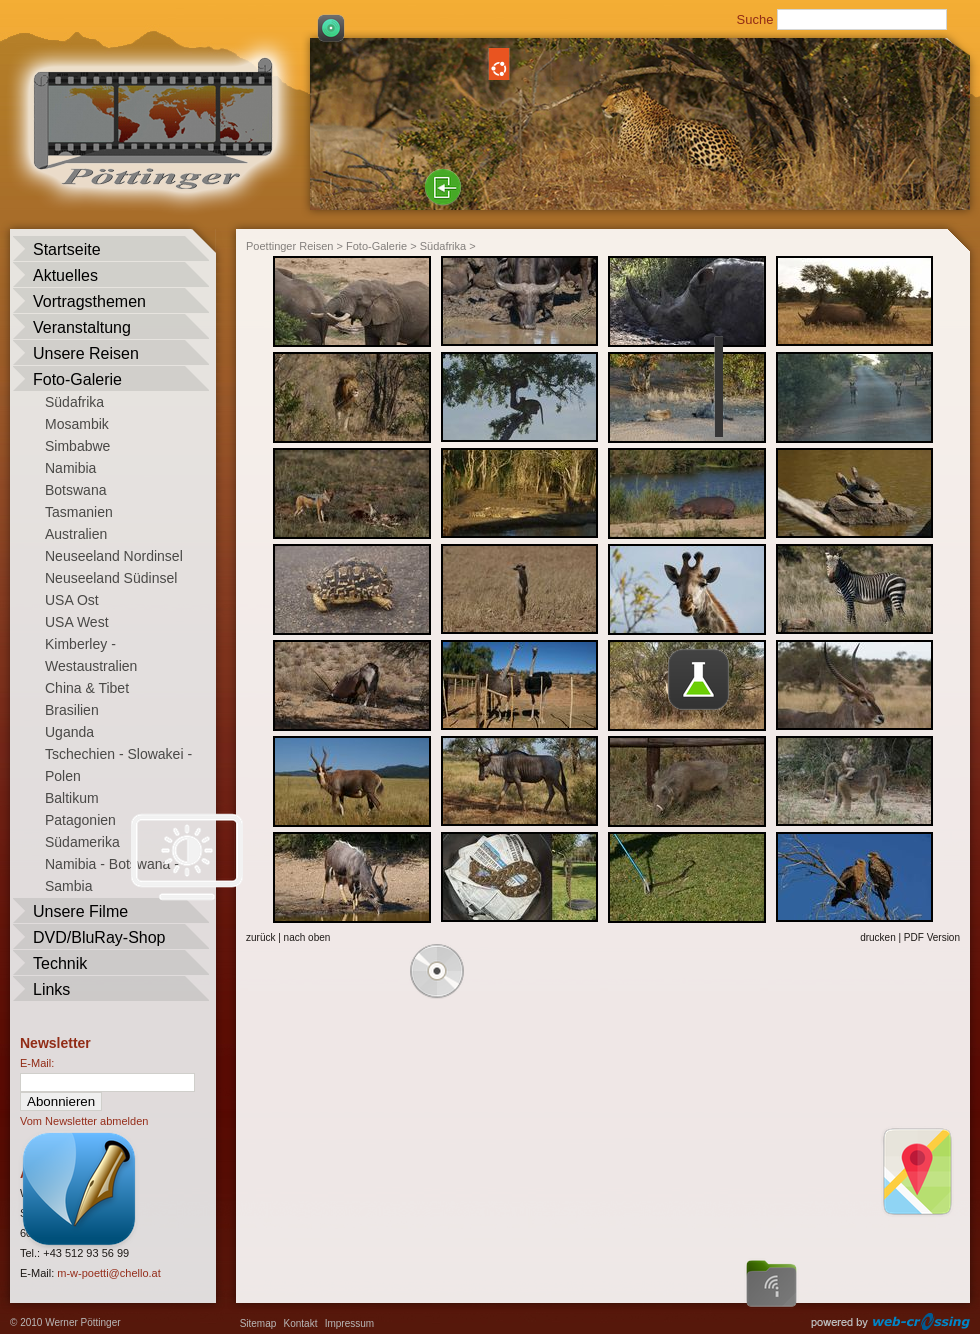  What do you see at coordinates (723, 387) in the screenshot?
I see `visual divider between UI elements` at bounding box center [723, 387].